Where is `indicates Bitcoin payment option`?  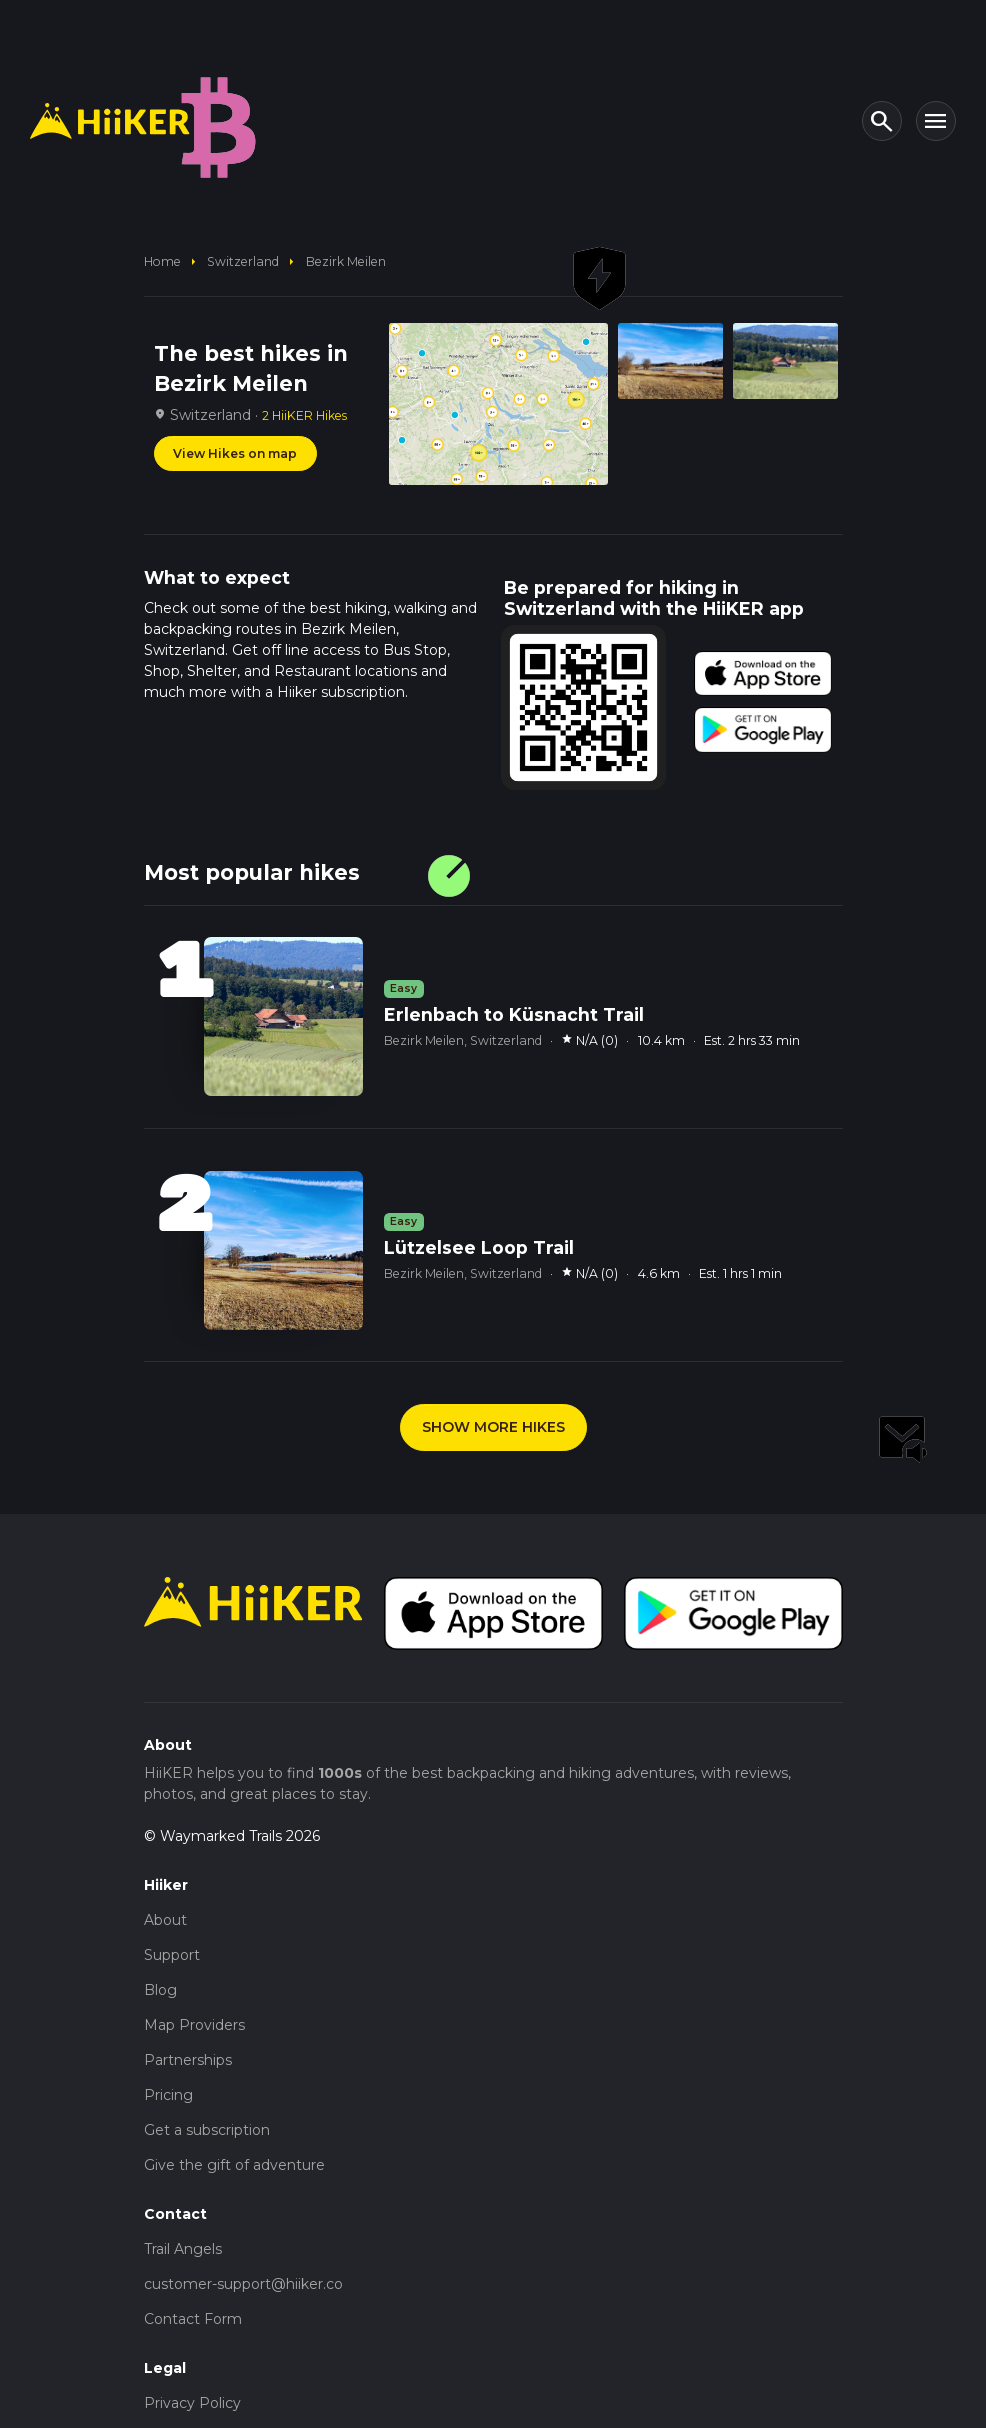 indicates Bitcoin payment option is located at coordinates (218, 127).